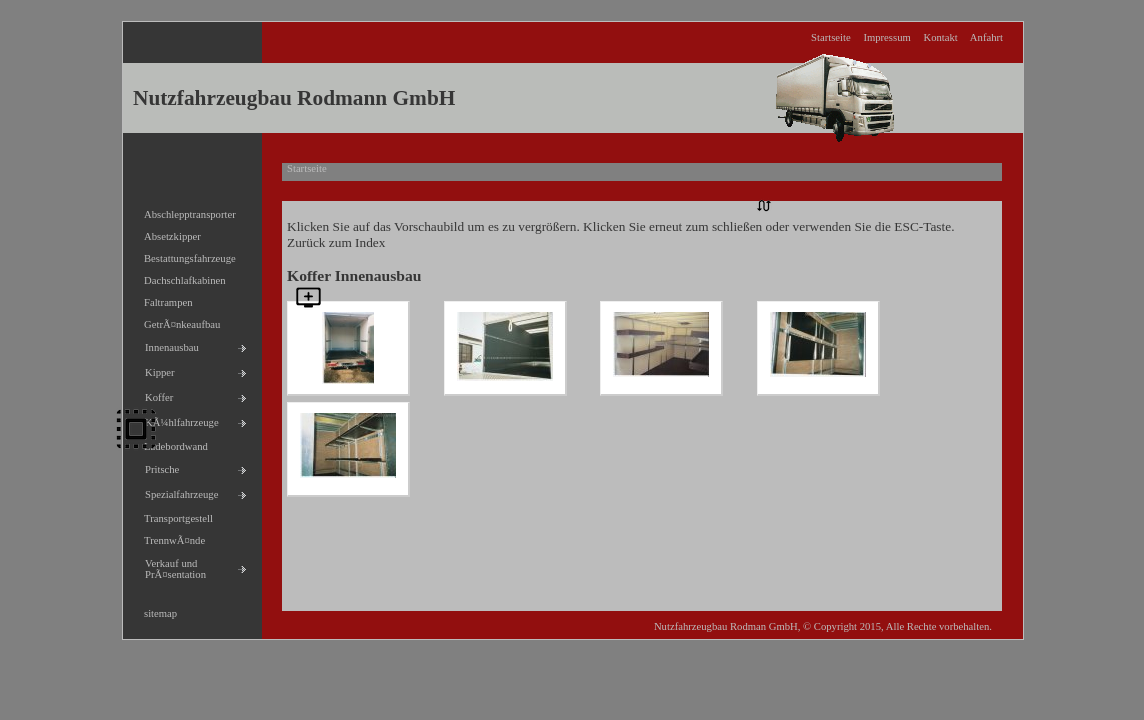 The image size is (1144, 720). Describe the element at coordinates (308, 297) in the screenshot. I see `add video to watch queue` at that location.